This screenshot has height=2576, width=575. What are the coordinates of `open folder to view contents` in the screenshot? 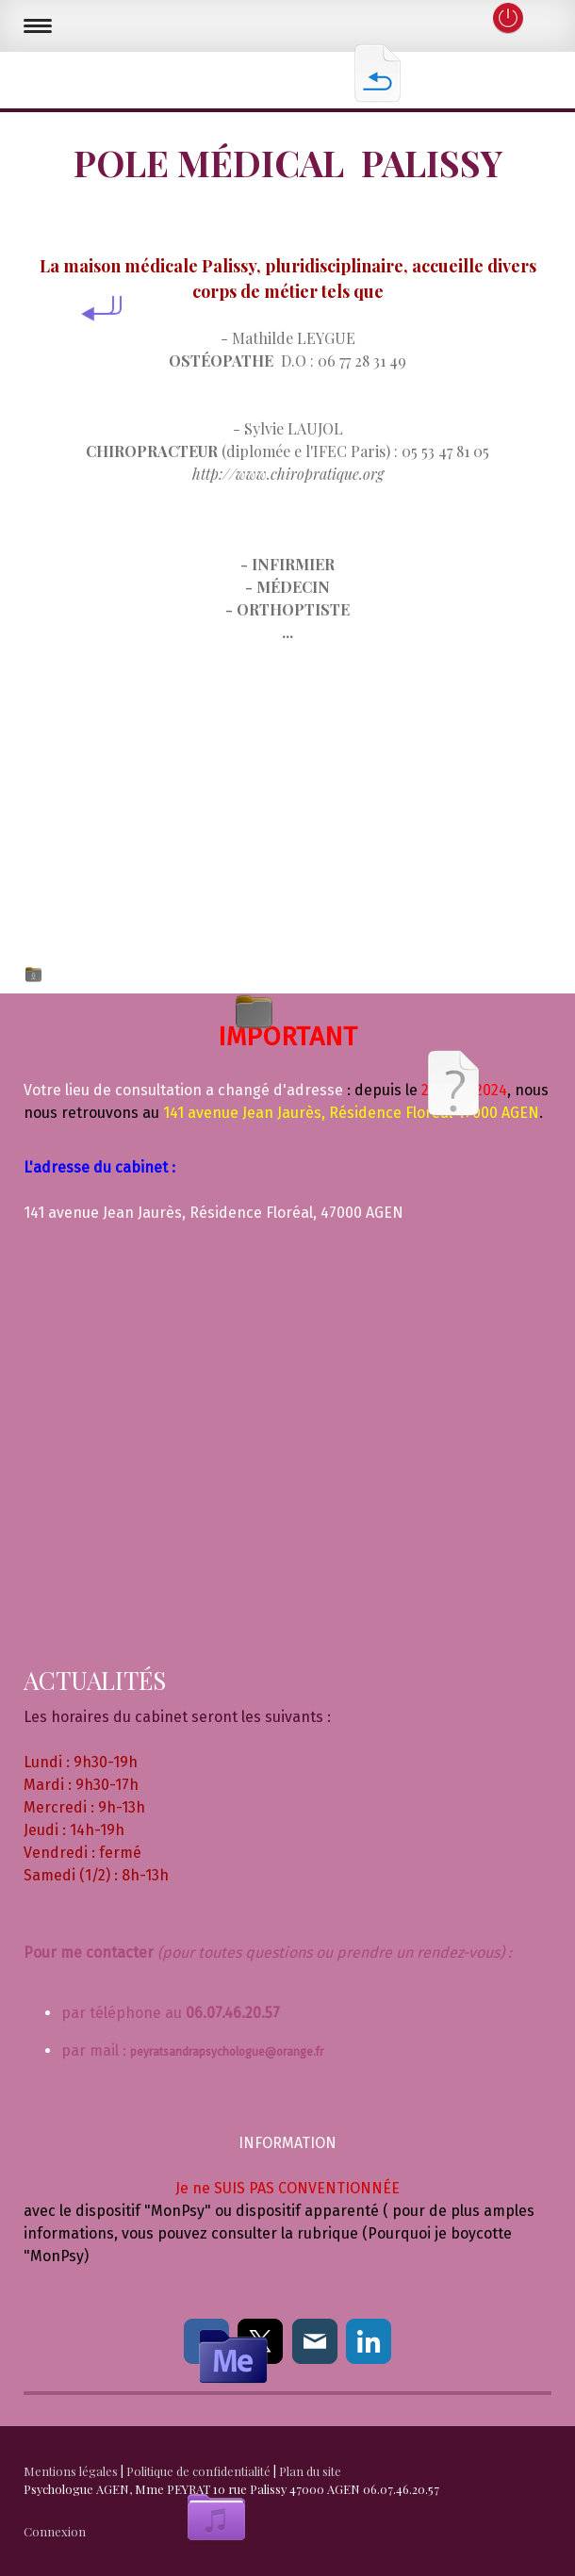 It's located at (254, 1010).